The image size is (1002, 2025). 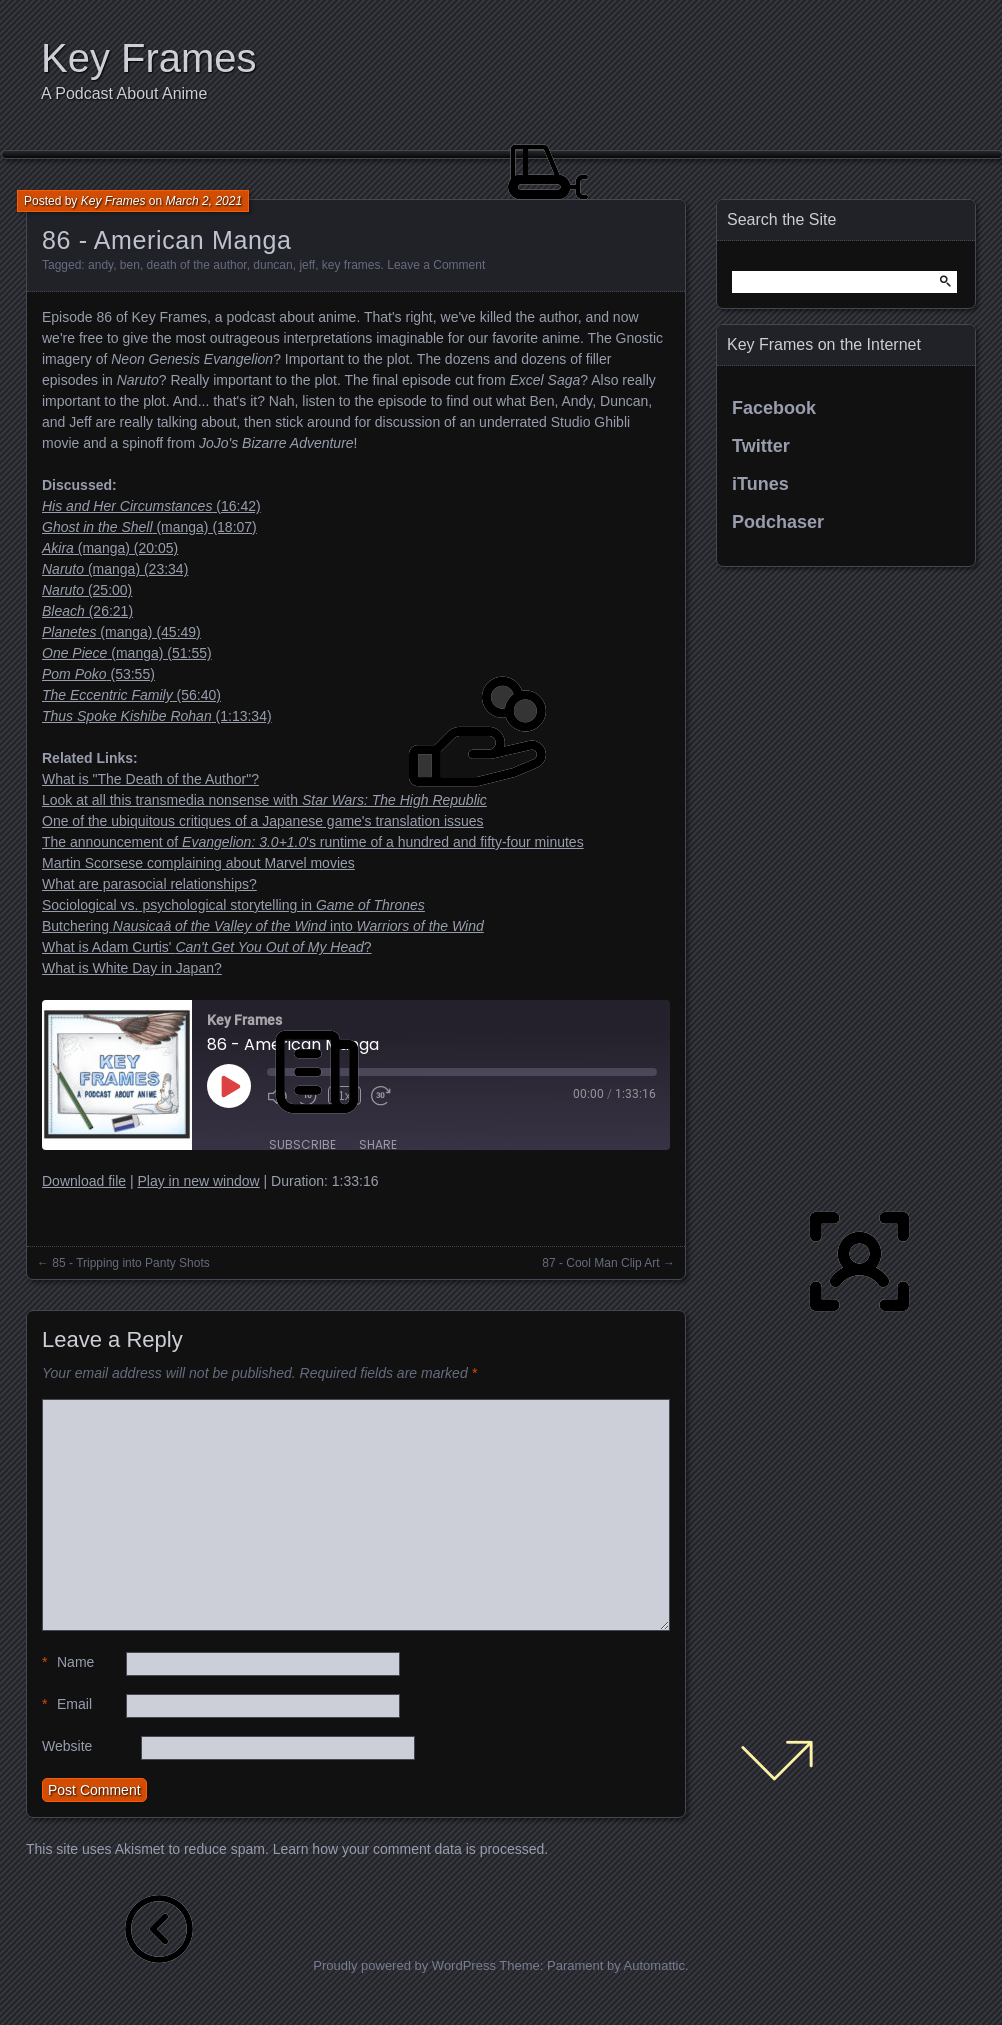 I want to click on view news articles or updates, so click(x=317, y=1072).